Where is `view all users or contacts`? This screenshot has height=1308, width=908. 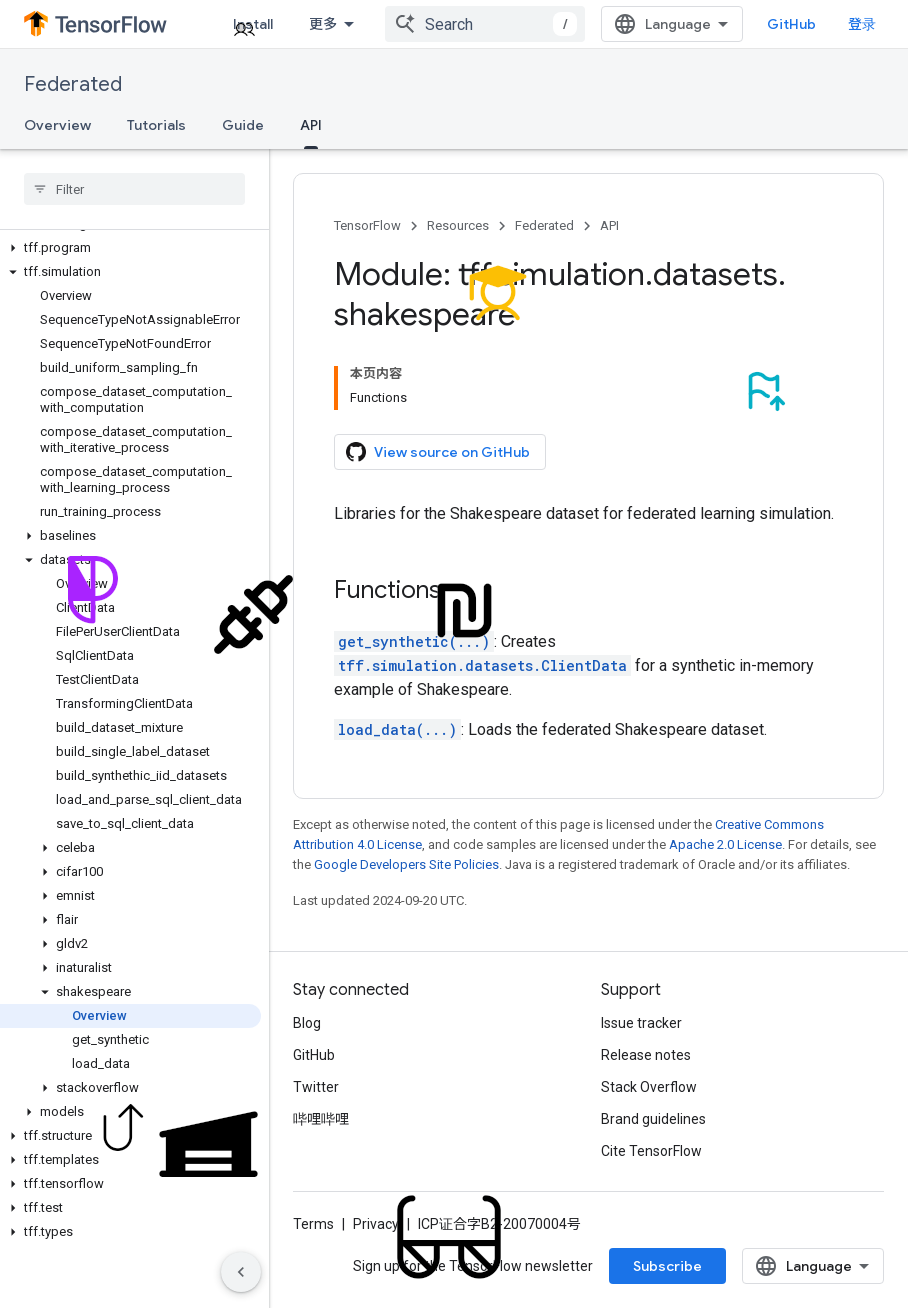 view all users or contacts is located at coordinates (244, 29).